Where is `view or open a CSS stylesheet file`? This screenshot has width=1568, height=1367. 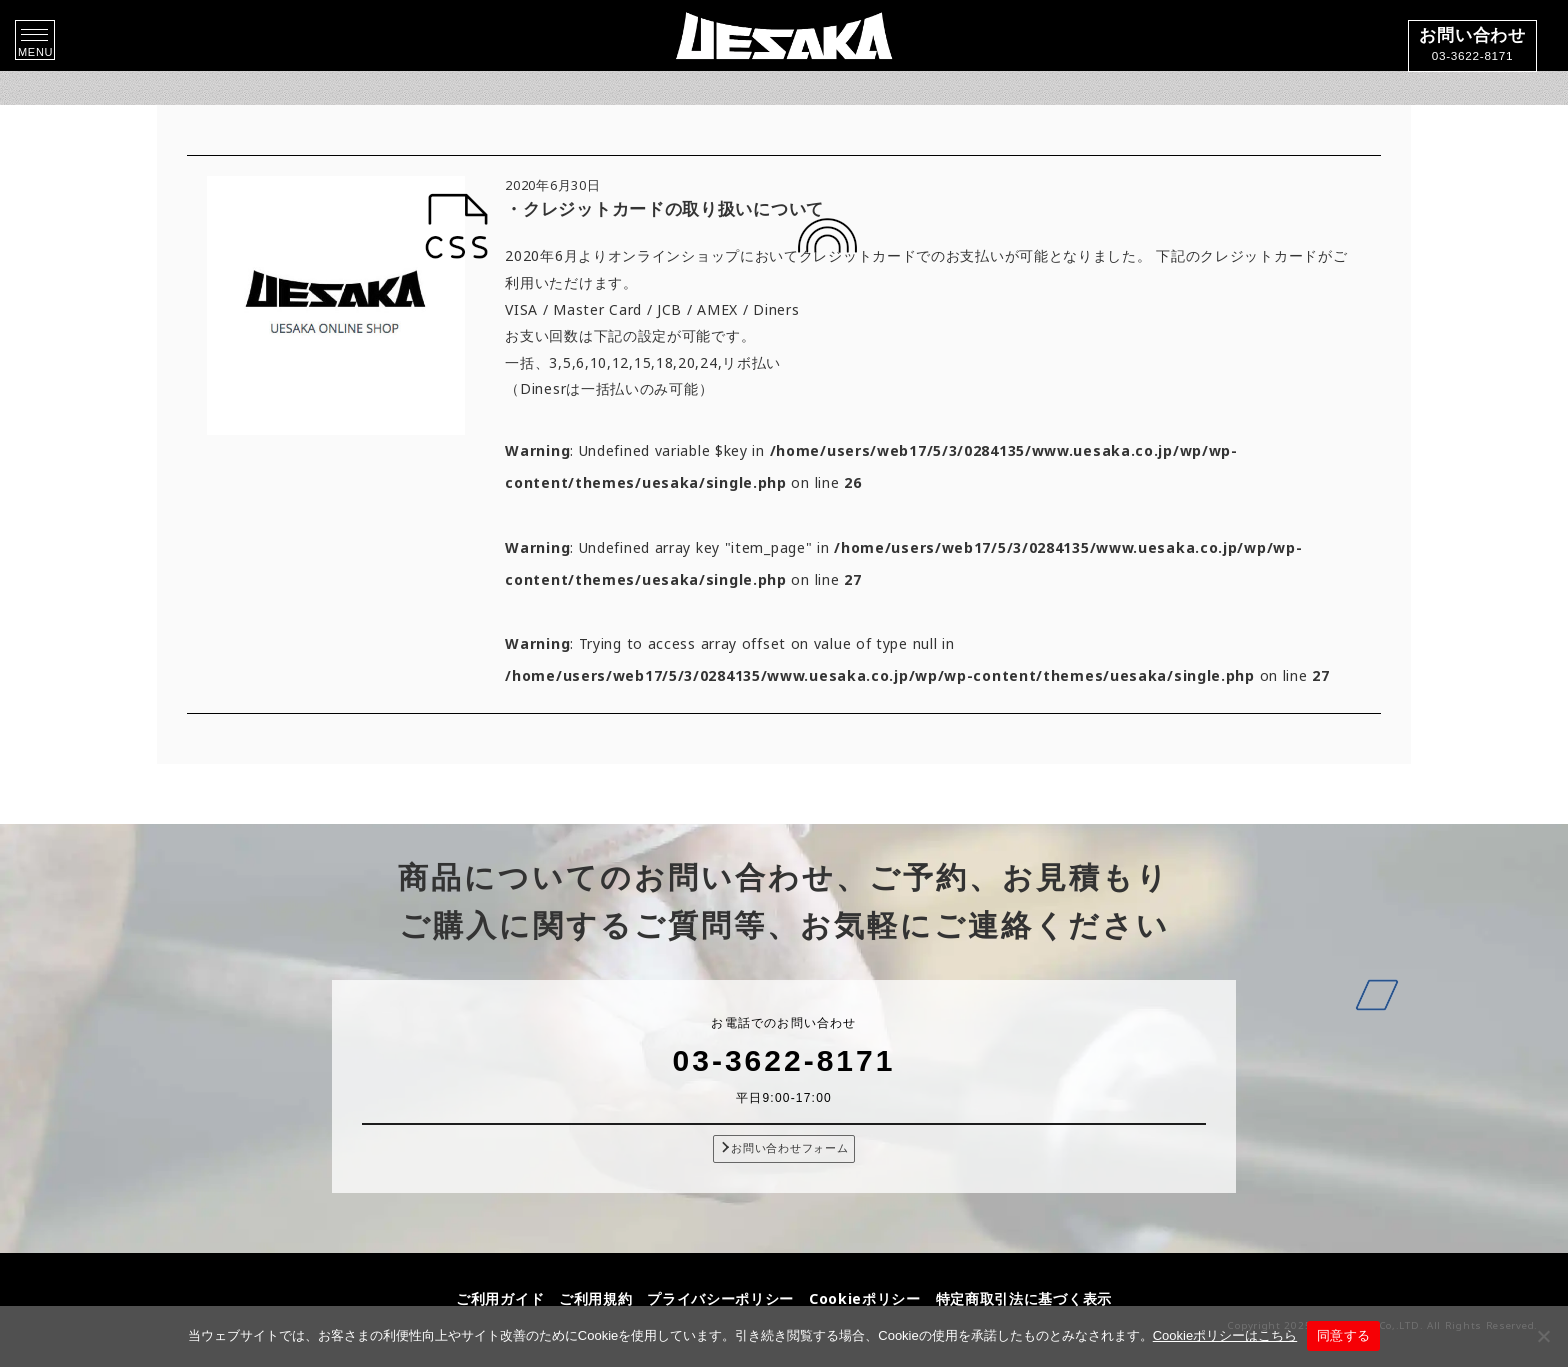
view or open a CSS stylesheet file is located at coordinates (458, 229).